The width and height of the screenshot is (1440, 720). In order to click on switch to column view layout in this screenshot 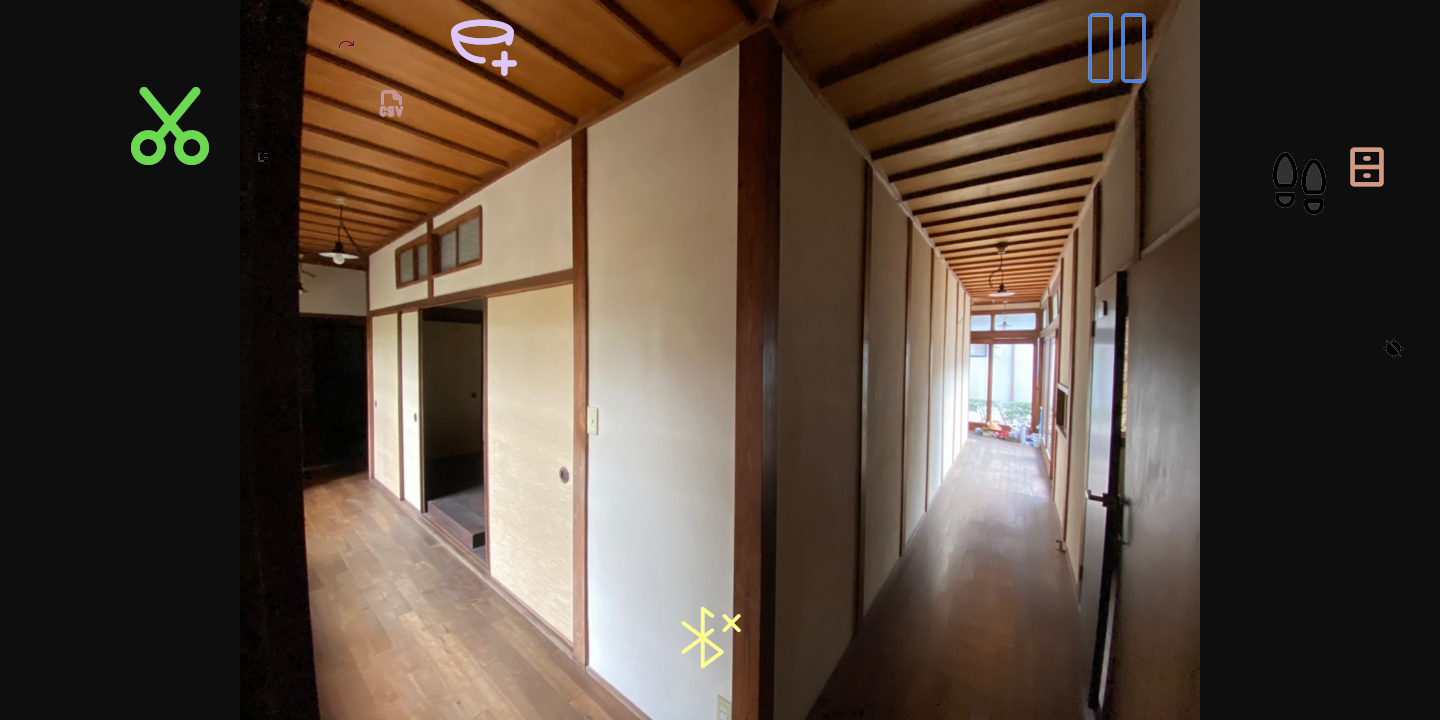, I will do `click(1117, 48)`.